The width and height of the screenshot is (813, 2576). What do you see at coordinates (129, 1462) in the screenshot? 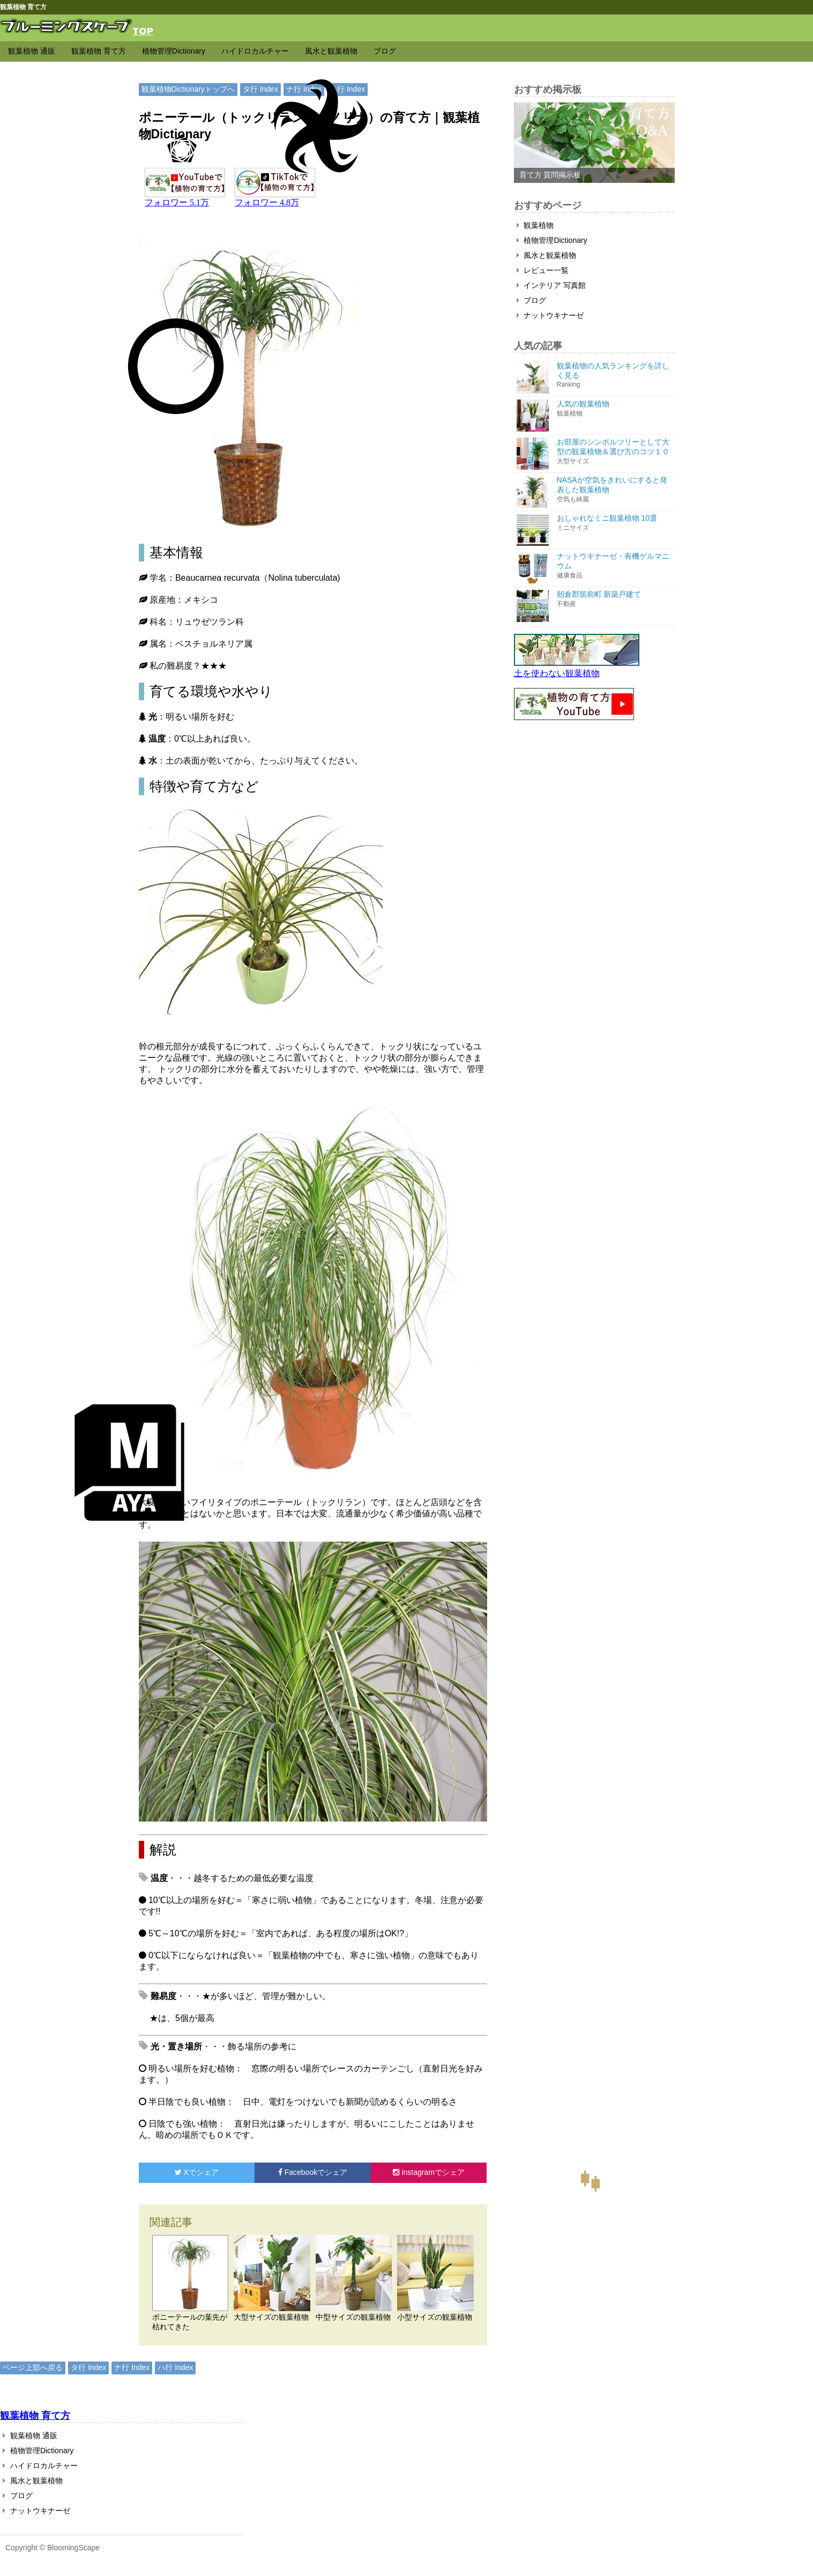
I see `open Autodesk Maya application` at bounding box center [129, 1462].